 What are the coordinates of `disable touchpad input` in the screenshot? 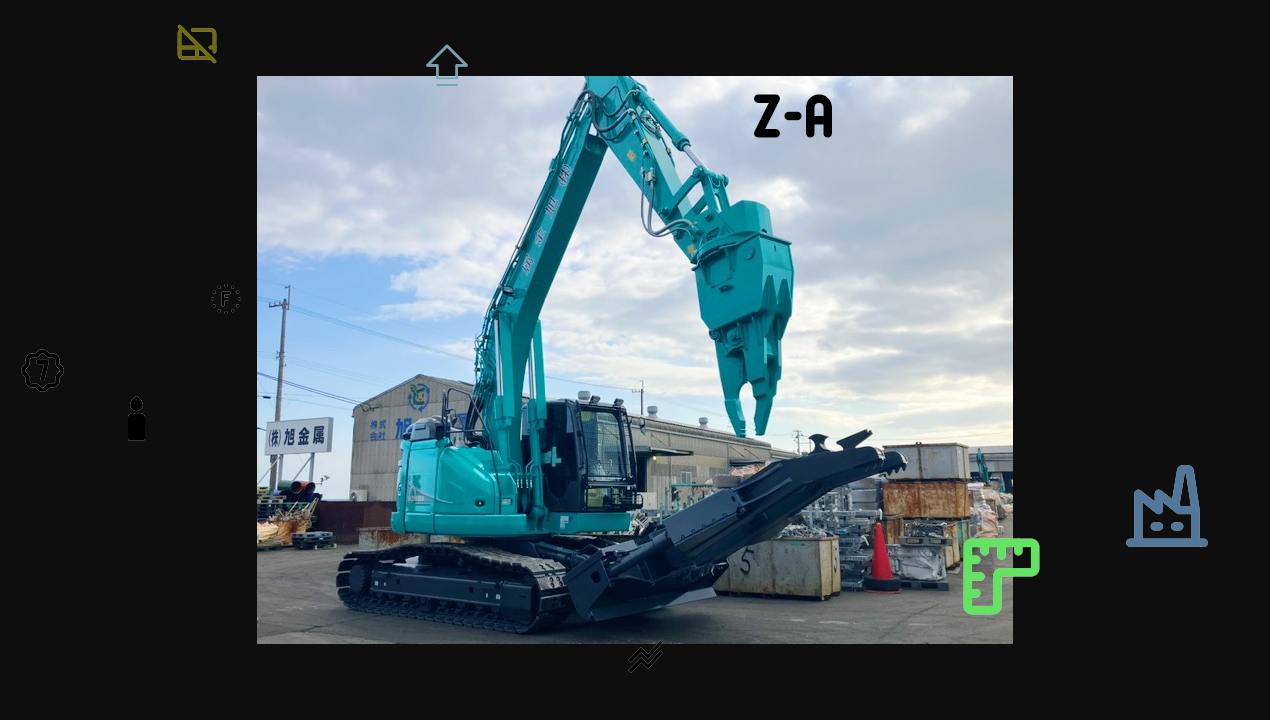 It's located at (197, 44).